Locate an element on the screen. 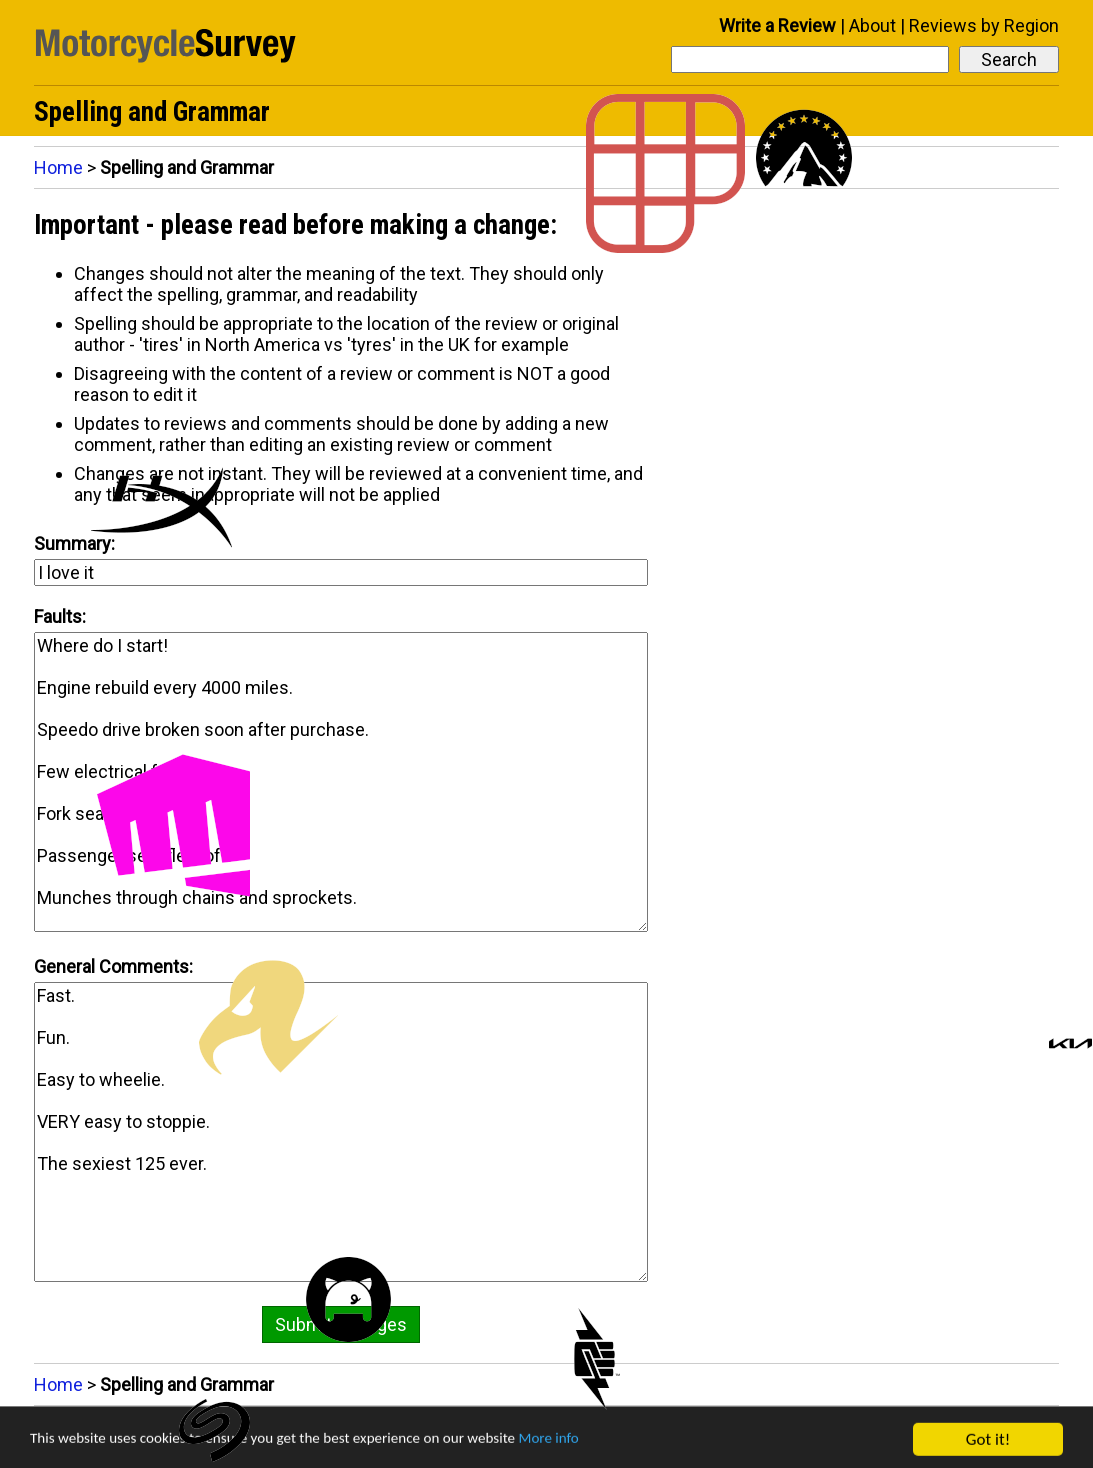 The image size is (1093, 1468). visit porkbun domain registrar website is located at coordinates (348, 1299).